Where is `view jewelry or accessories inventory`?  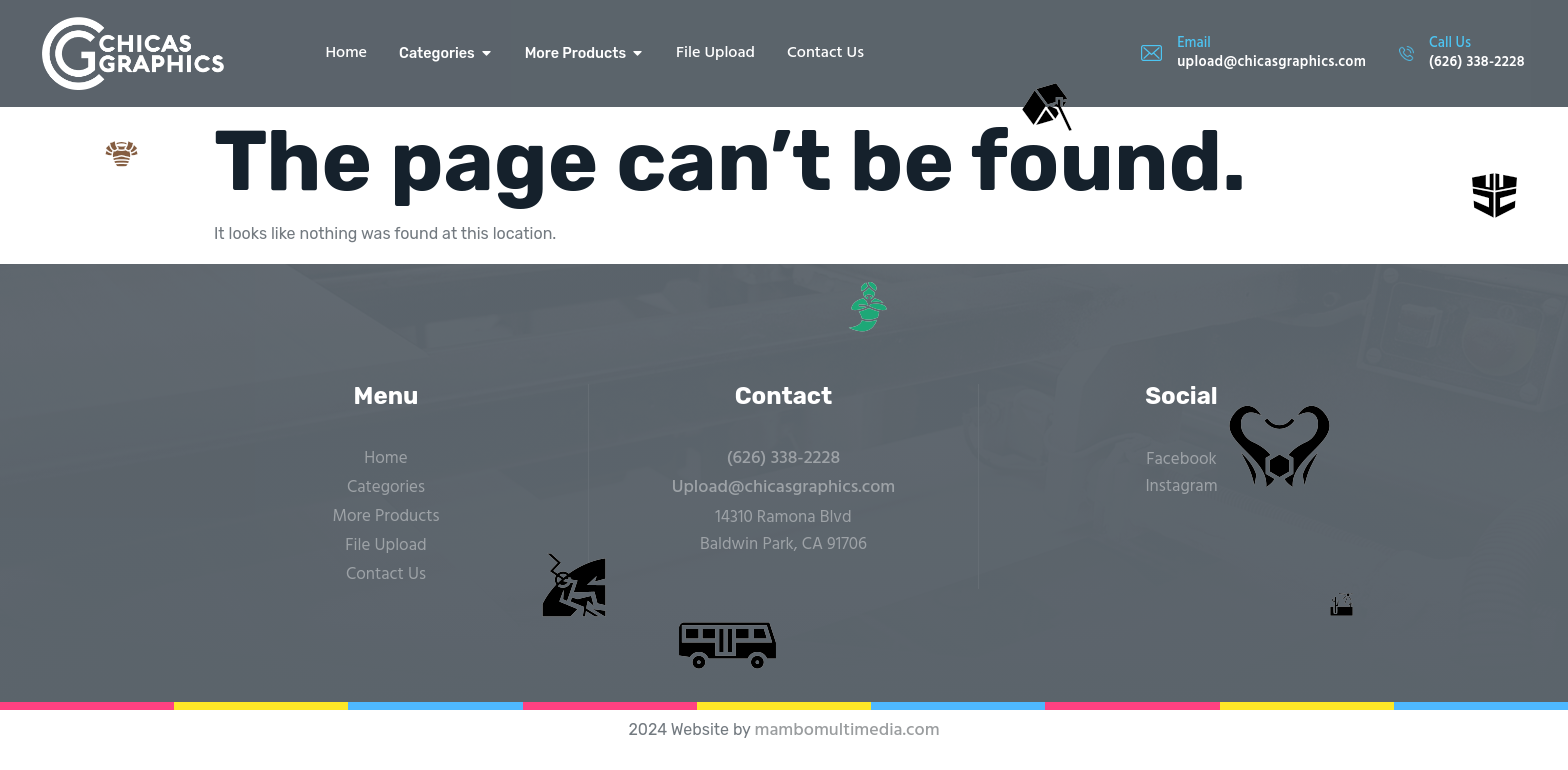
view jewelry or accessories inventory is located at coordinates (1279, 446).